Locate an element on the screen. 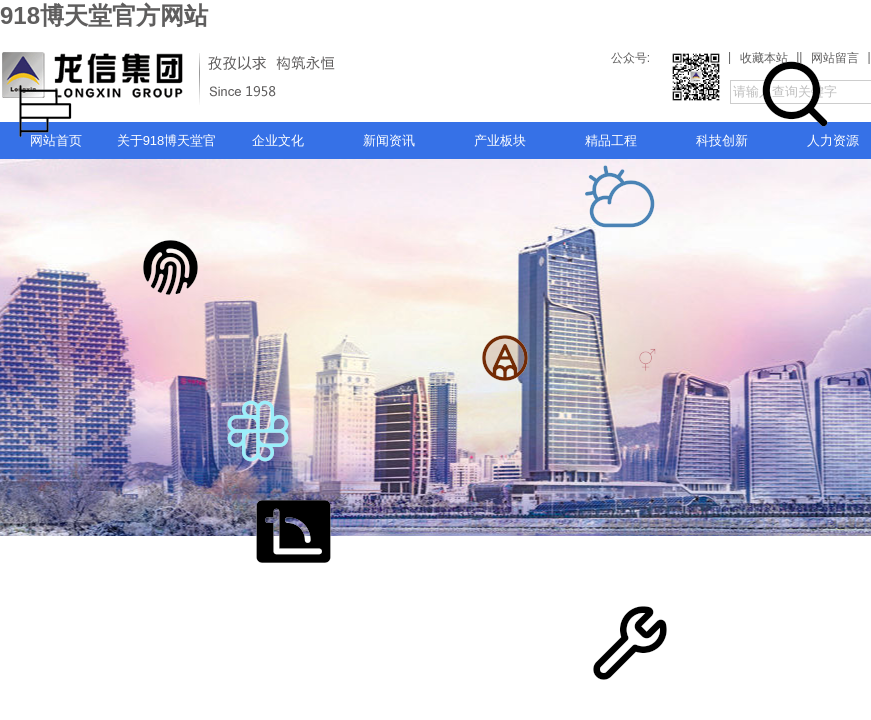 The image size is (871, 720). view horizontal bar chart data is located at coordinates (43, 111).